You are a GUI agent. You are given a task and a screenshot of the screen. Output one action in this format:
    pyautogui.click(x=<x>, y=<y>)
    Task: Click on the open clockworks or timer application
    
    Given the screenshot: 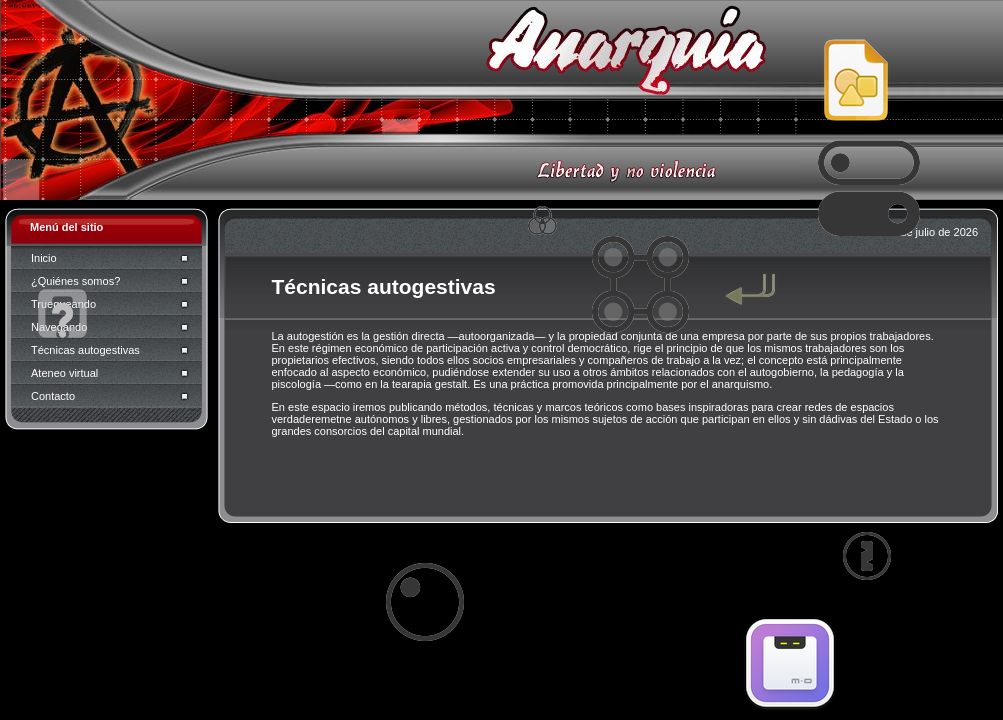 What is the action you would take?
    pyautogui.click(x=425, y=602)
    